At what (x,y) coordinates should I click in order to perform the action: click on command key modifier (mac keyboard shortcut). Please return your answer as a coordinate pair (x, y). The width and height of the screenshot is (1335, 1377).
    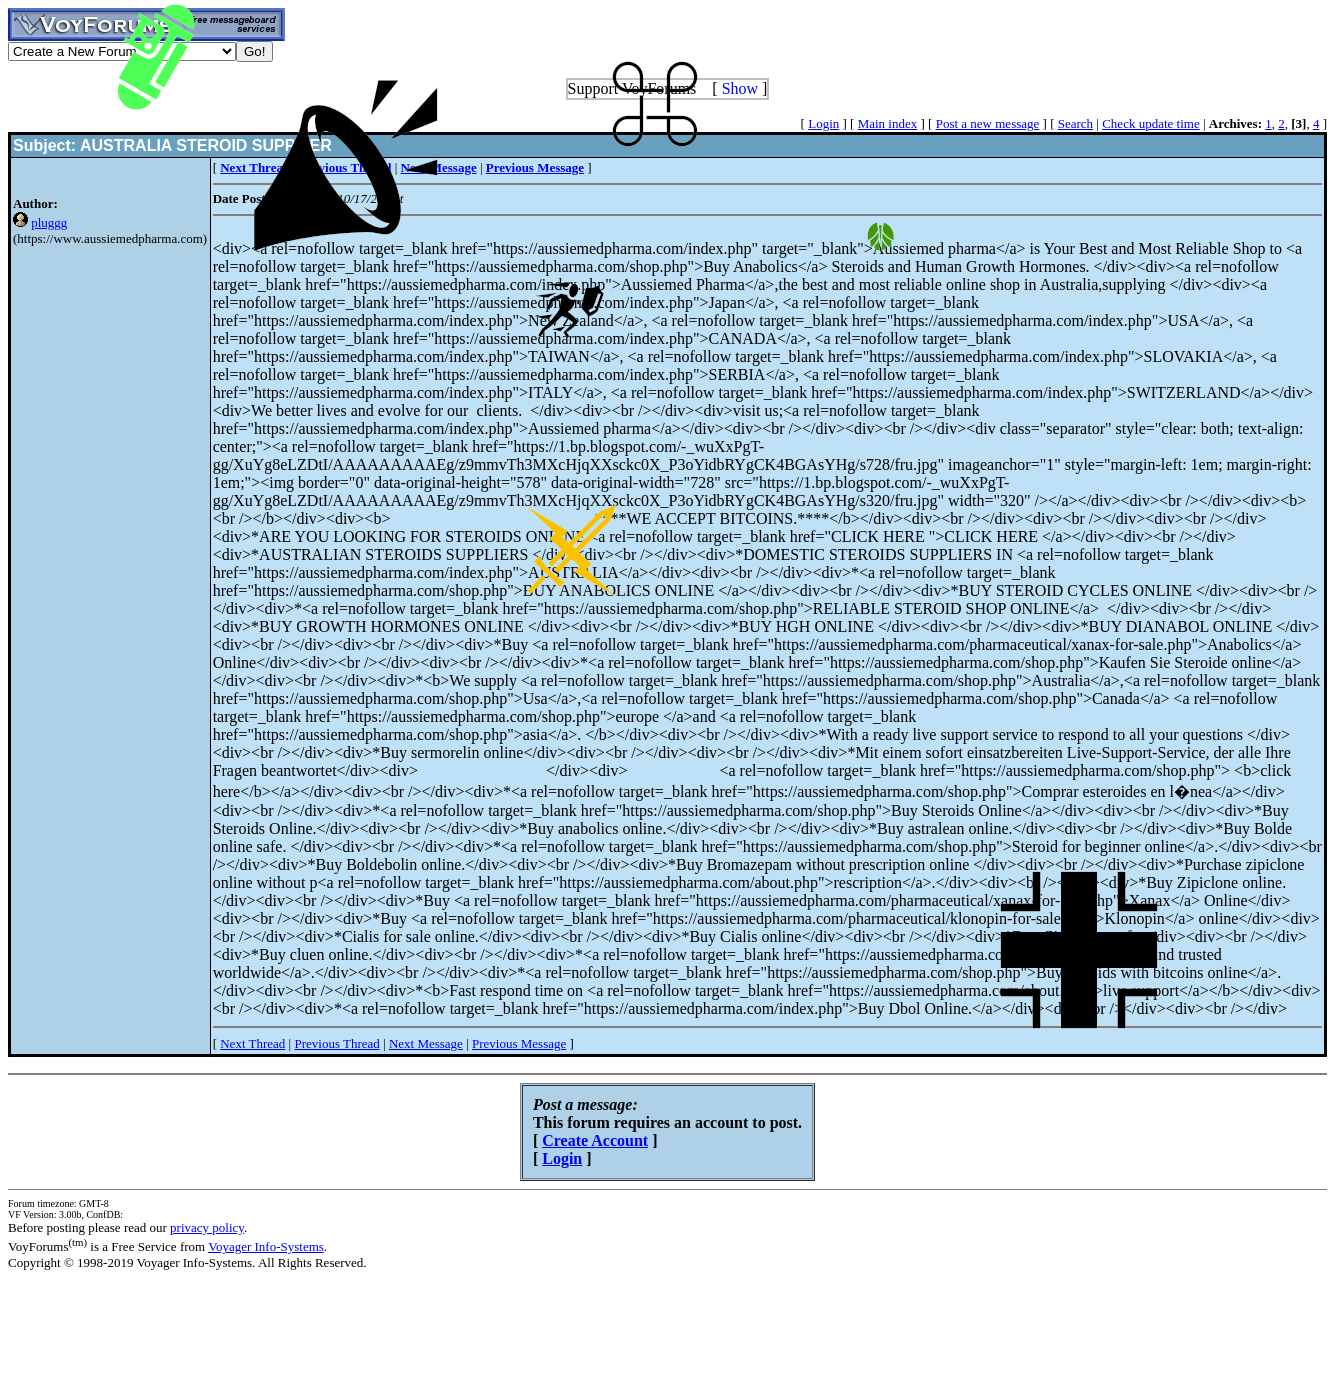
    Looking at the image, I should click on (655, 104).